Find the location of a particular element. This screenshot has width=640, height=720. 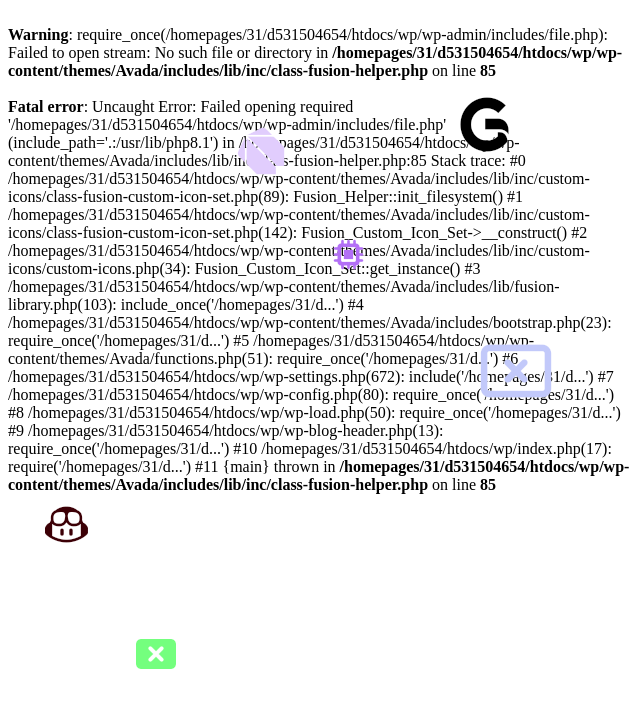

Gofore company logo is located at coordinates (484, 124).